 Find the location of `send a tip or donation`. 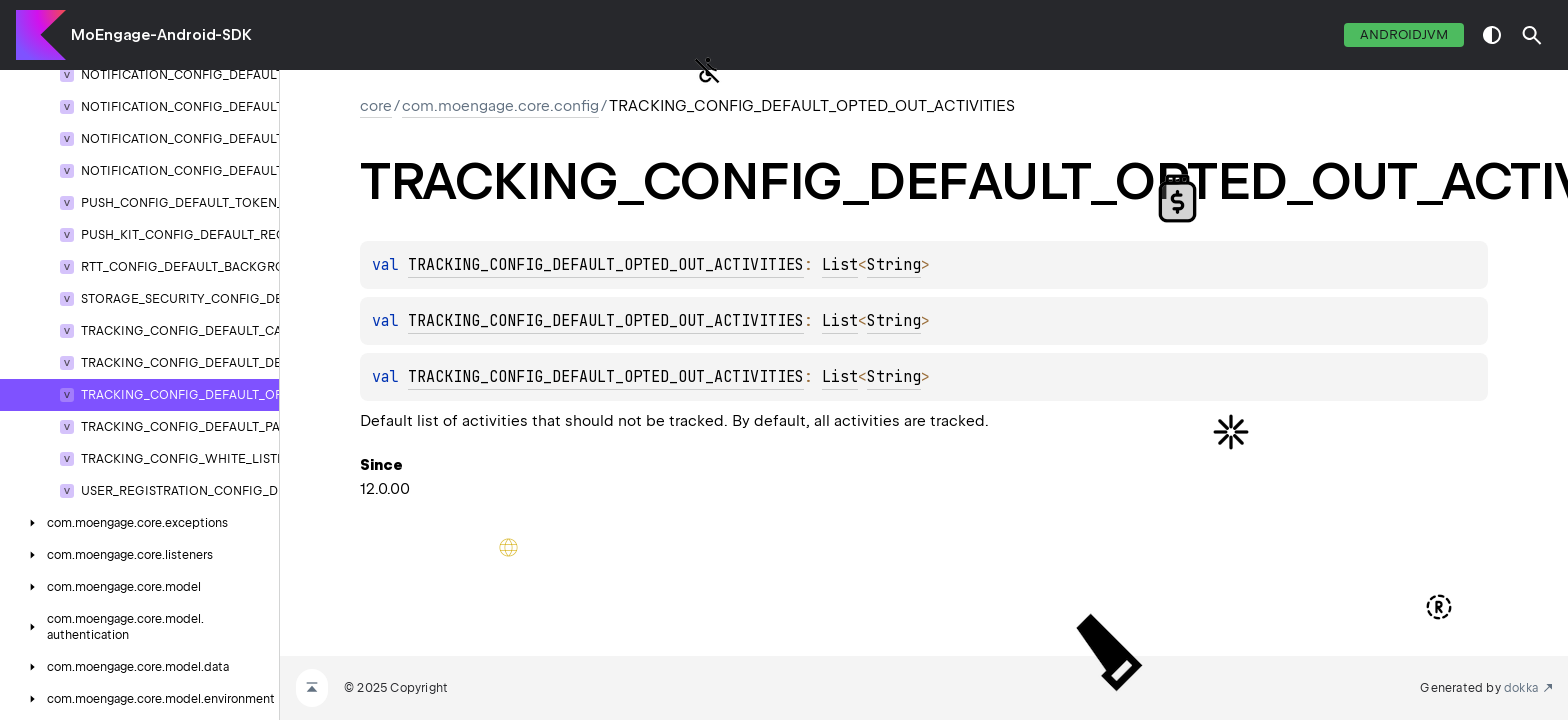

send a tip or donation is located at coordinates (1177, 198).